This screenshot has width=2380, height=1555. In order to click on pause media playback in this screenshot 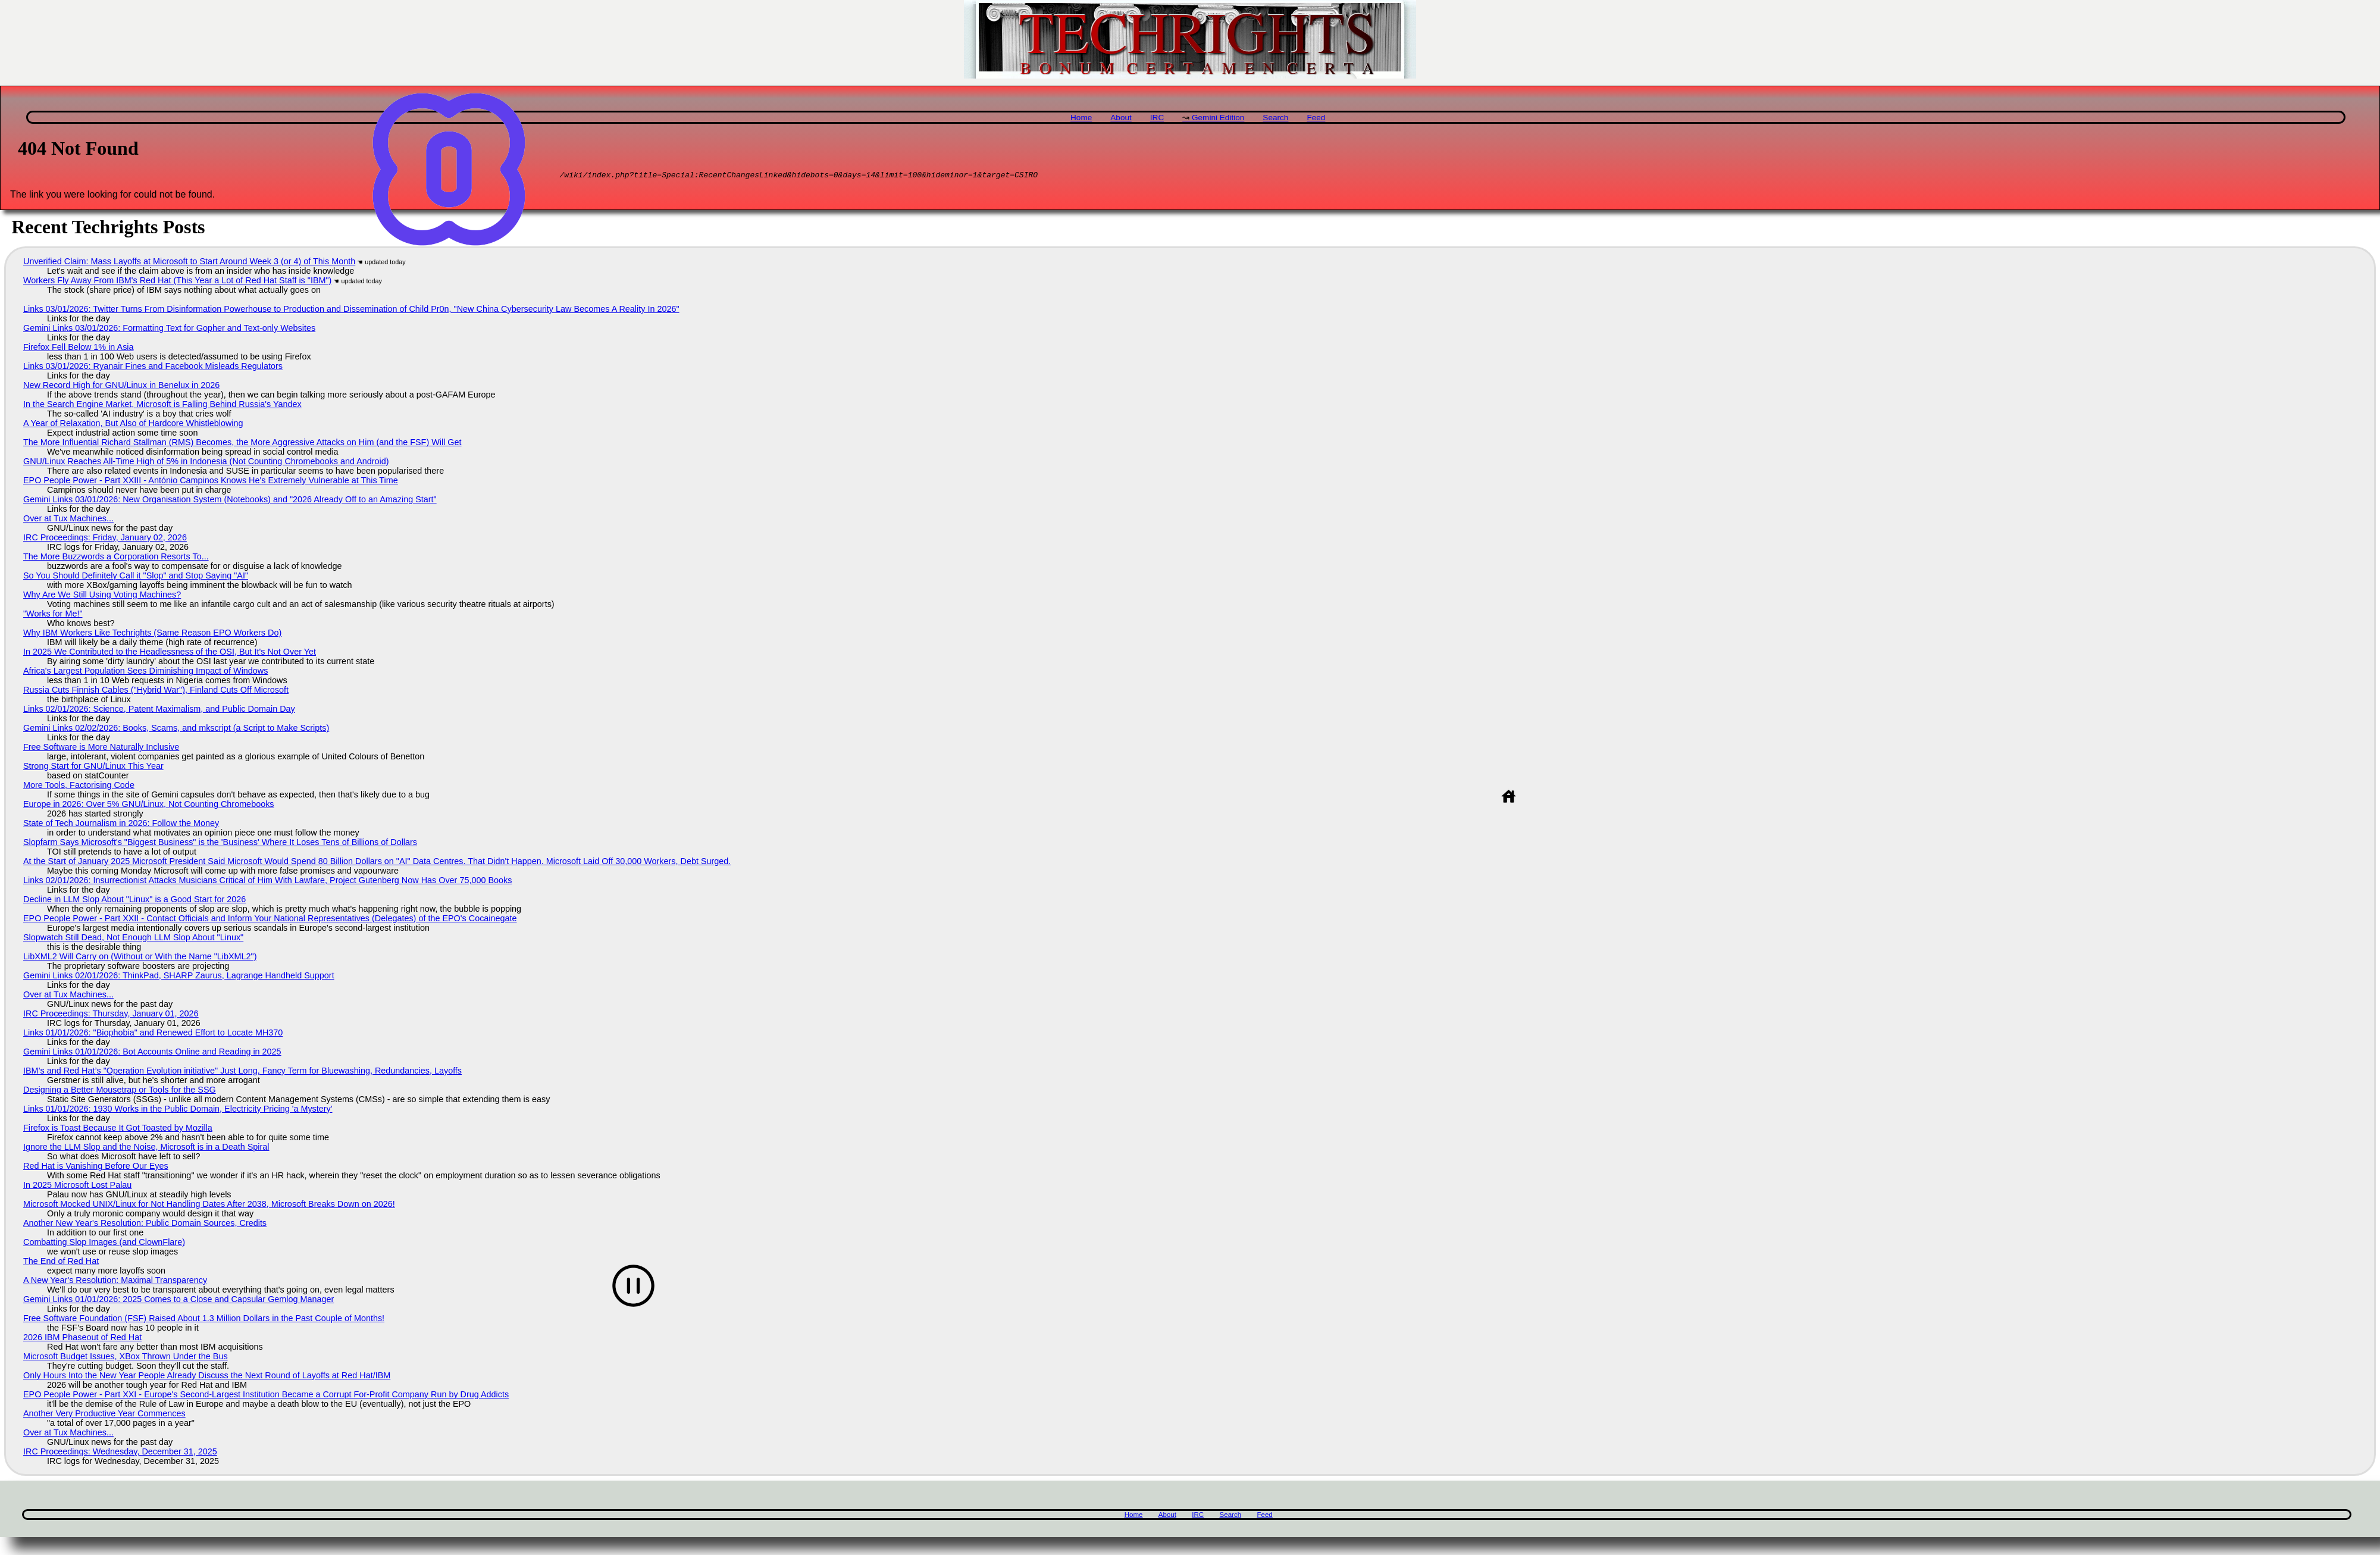, I will do `click(633, 1285)`.